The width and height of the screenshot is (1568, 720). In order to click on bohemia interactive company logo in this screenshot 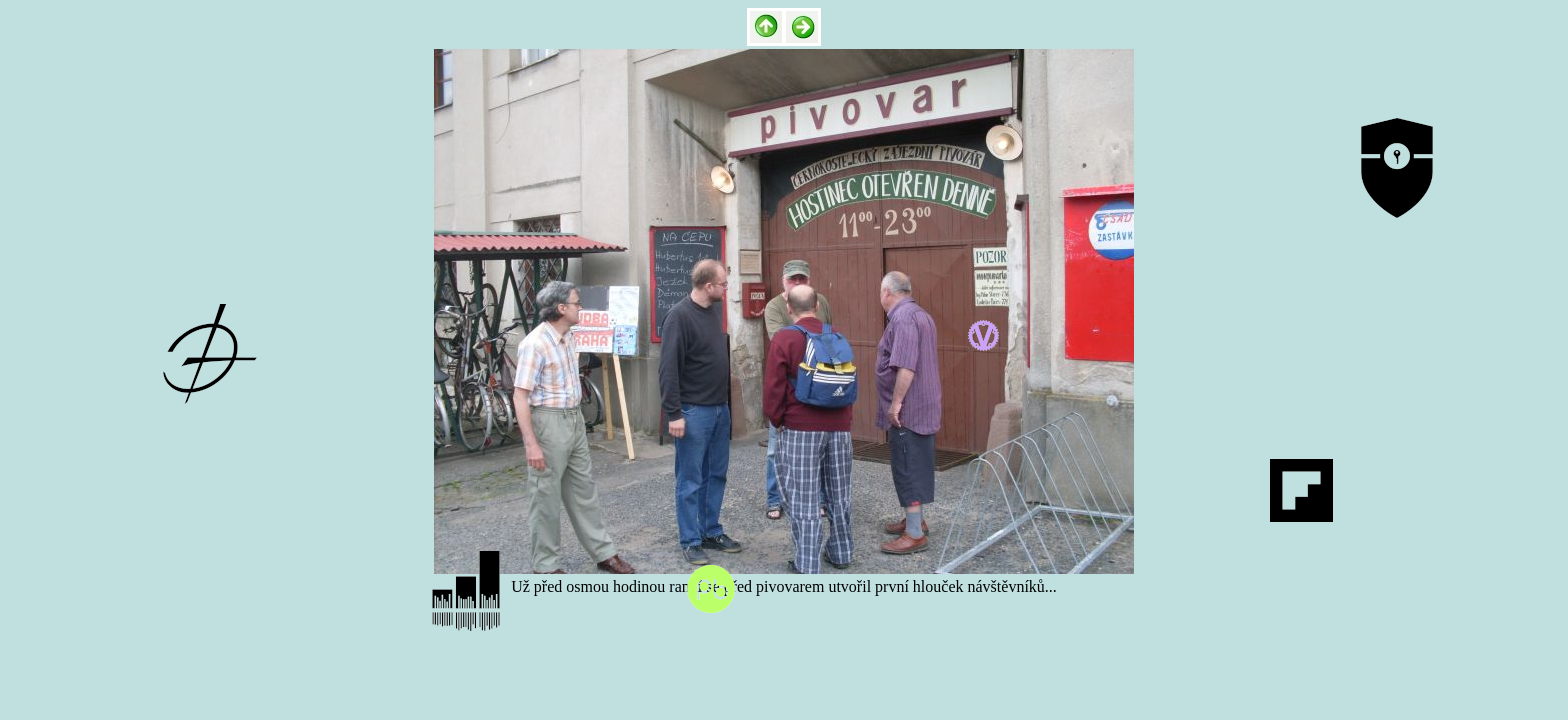, I will do `click(210, 354)`.